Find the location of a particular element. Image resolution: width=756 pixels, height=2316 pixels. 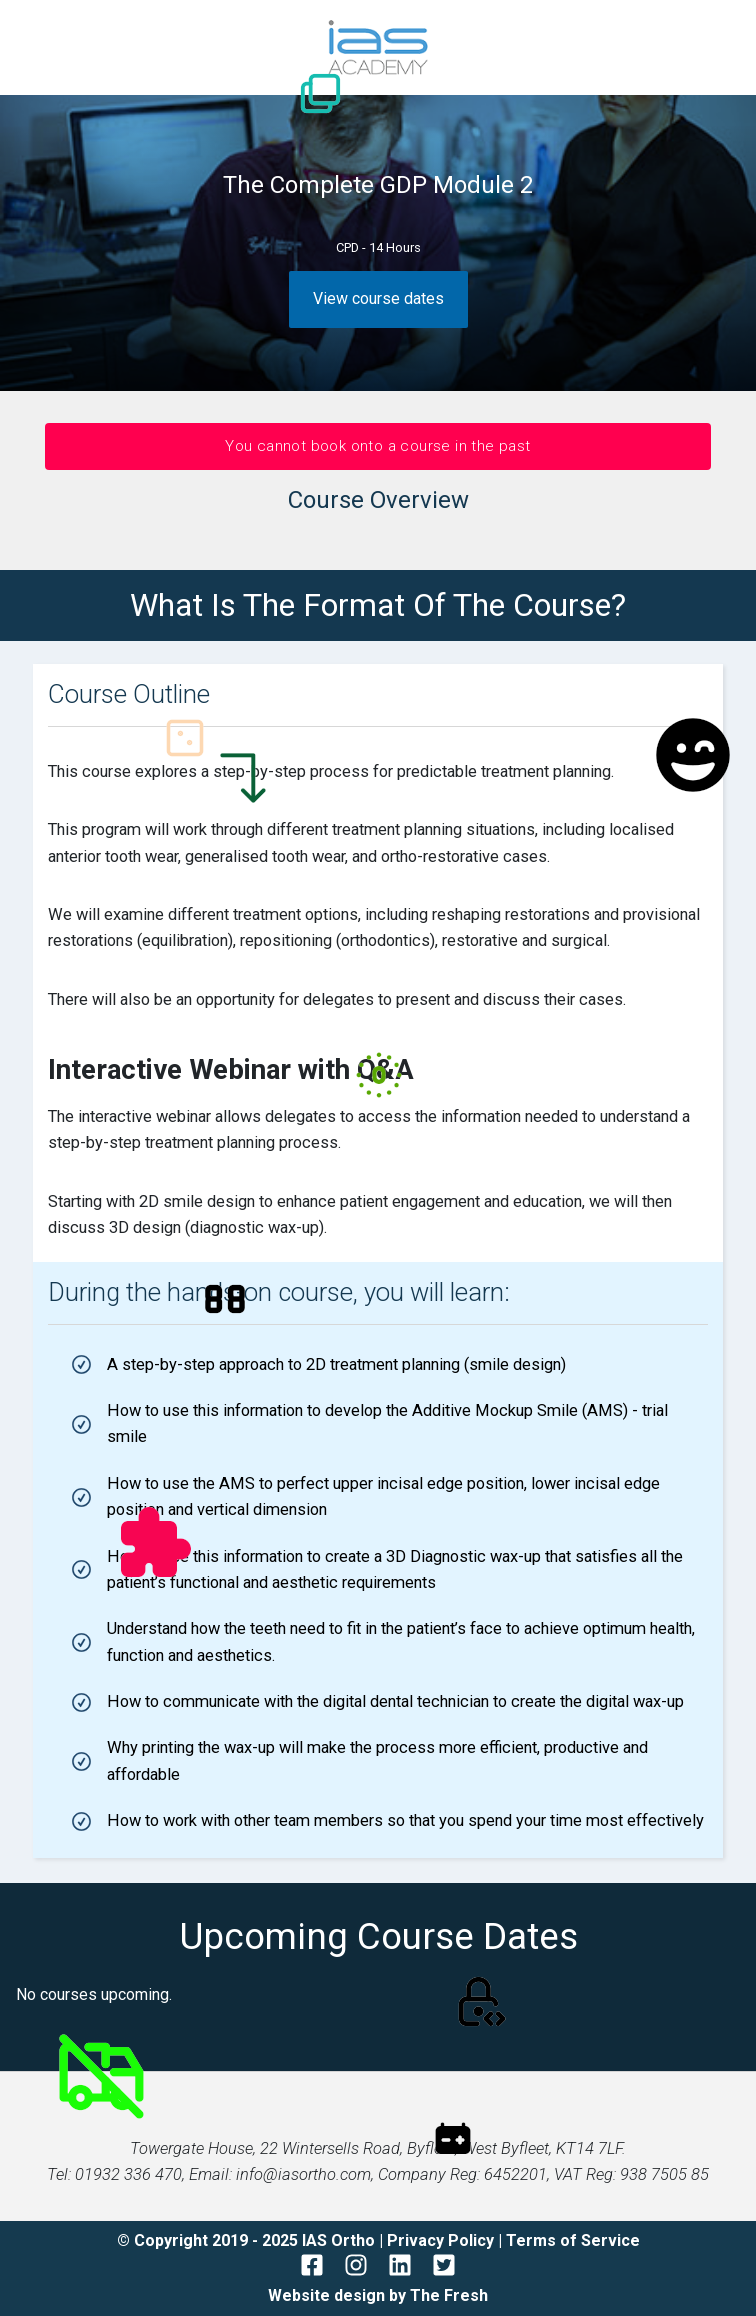

access plugins or extensions is located at coordinates (156, 1542).